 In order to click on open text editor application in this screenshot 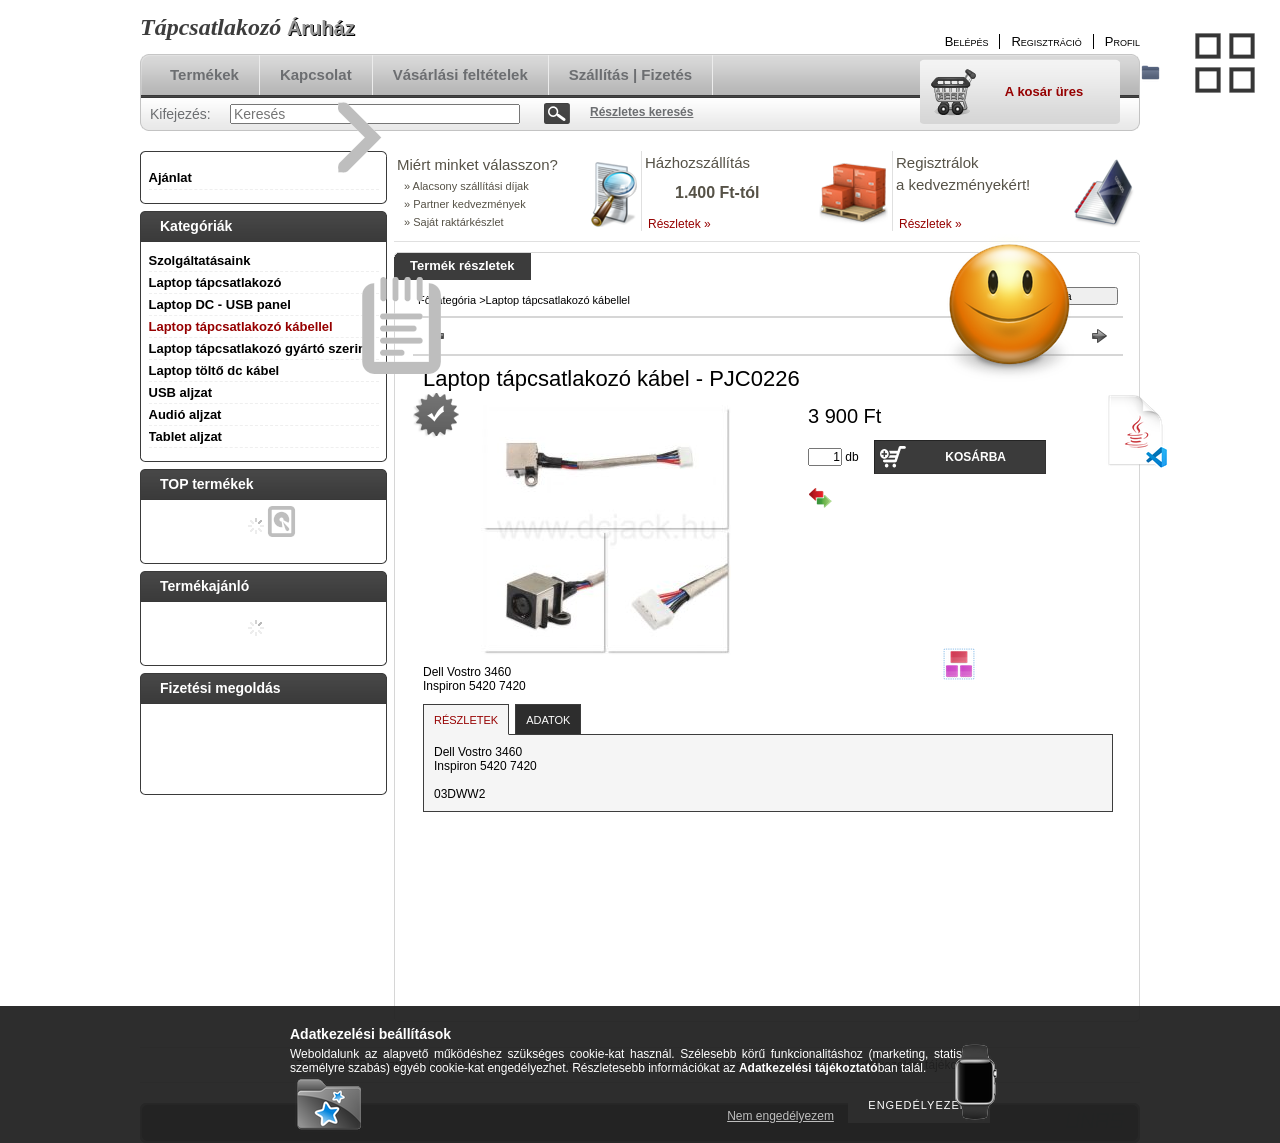, I will do `click(398, 325)`.